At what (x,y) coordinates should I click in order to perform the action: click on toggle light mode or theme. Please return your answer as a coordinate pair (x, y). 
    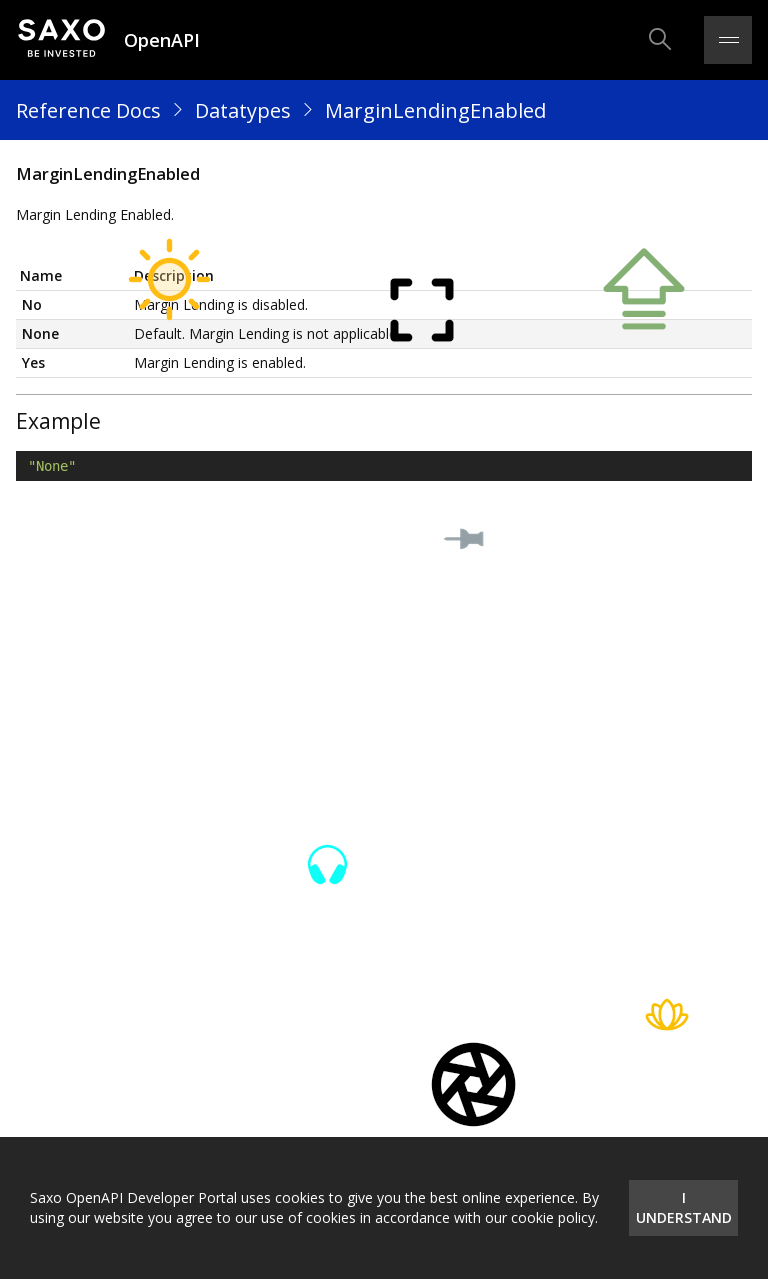
    Looking at the image, I should click on (169, 279).